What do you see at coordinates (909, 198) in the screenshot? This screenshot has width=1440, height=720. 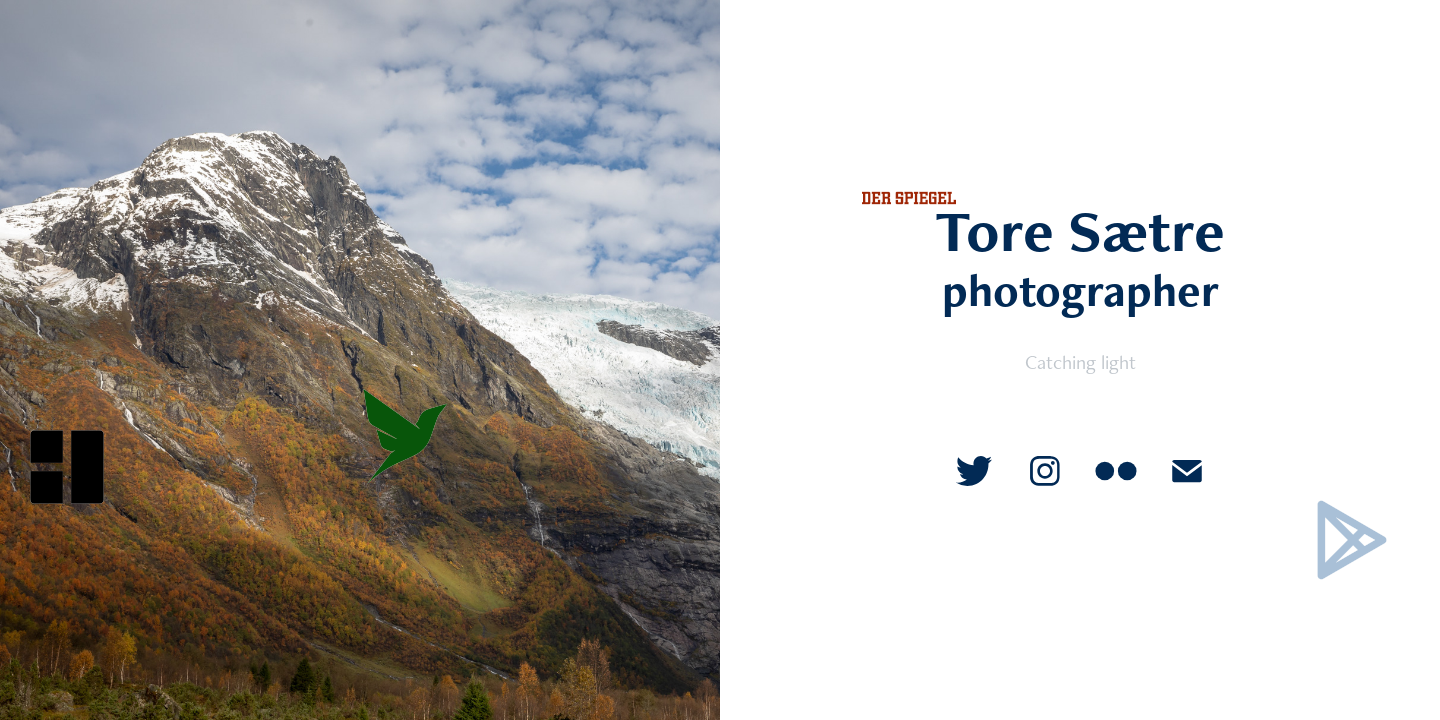 I see `visit Der Spiegel news website` at bounding box center [909, 198].